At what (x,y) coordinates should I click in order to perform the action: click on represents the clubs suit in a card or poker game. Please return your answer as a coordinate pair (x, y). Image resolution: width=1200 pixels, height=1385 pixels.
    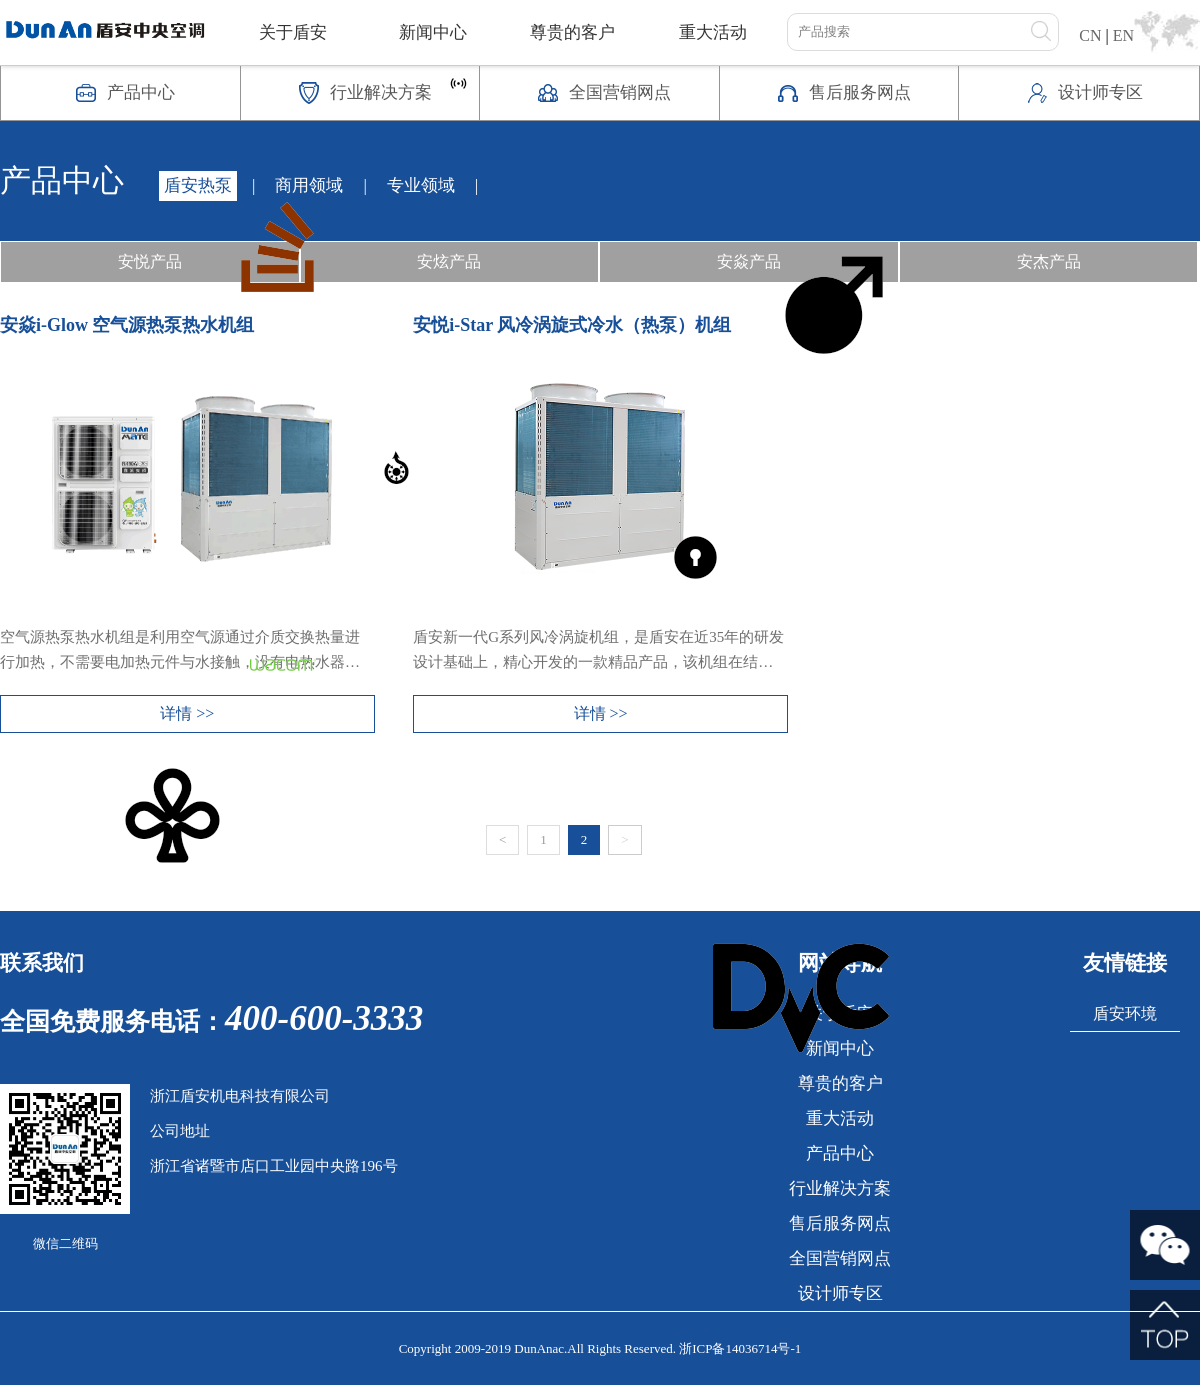
    Looking at the image, I should click on (172, 815).